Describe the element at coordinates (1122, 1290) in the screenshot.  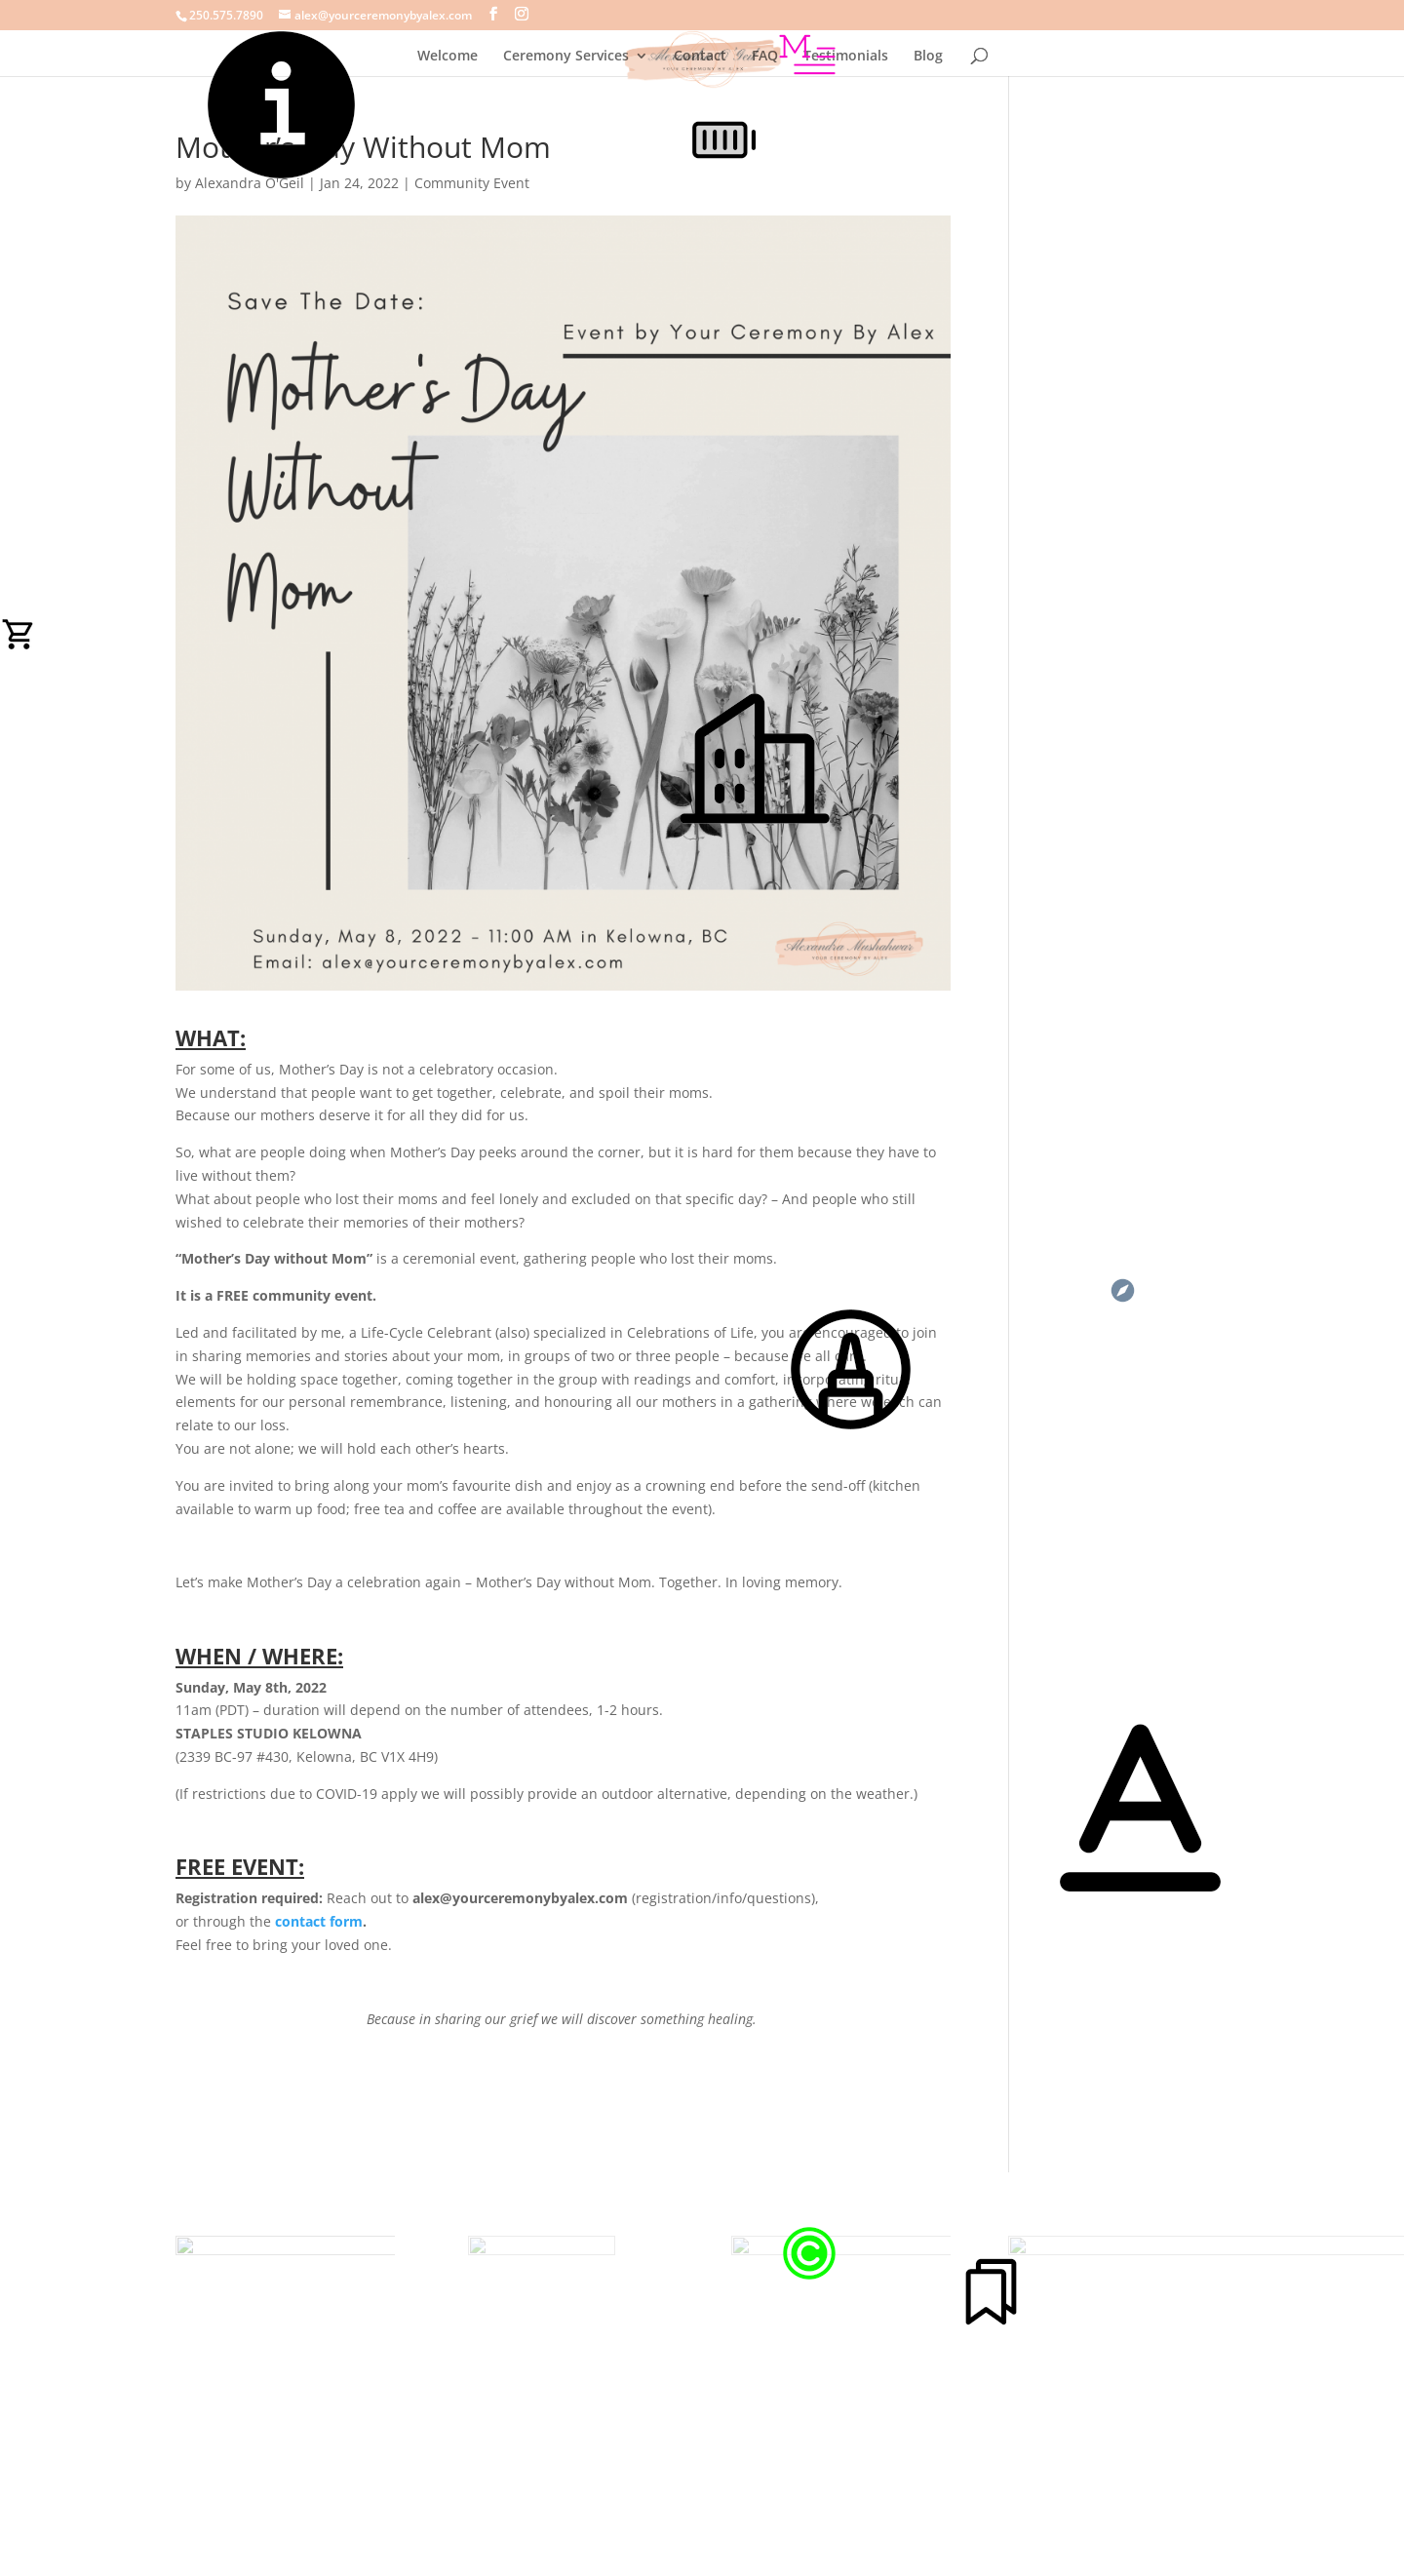
I see `navigate or explore directions` at that location.